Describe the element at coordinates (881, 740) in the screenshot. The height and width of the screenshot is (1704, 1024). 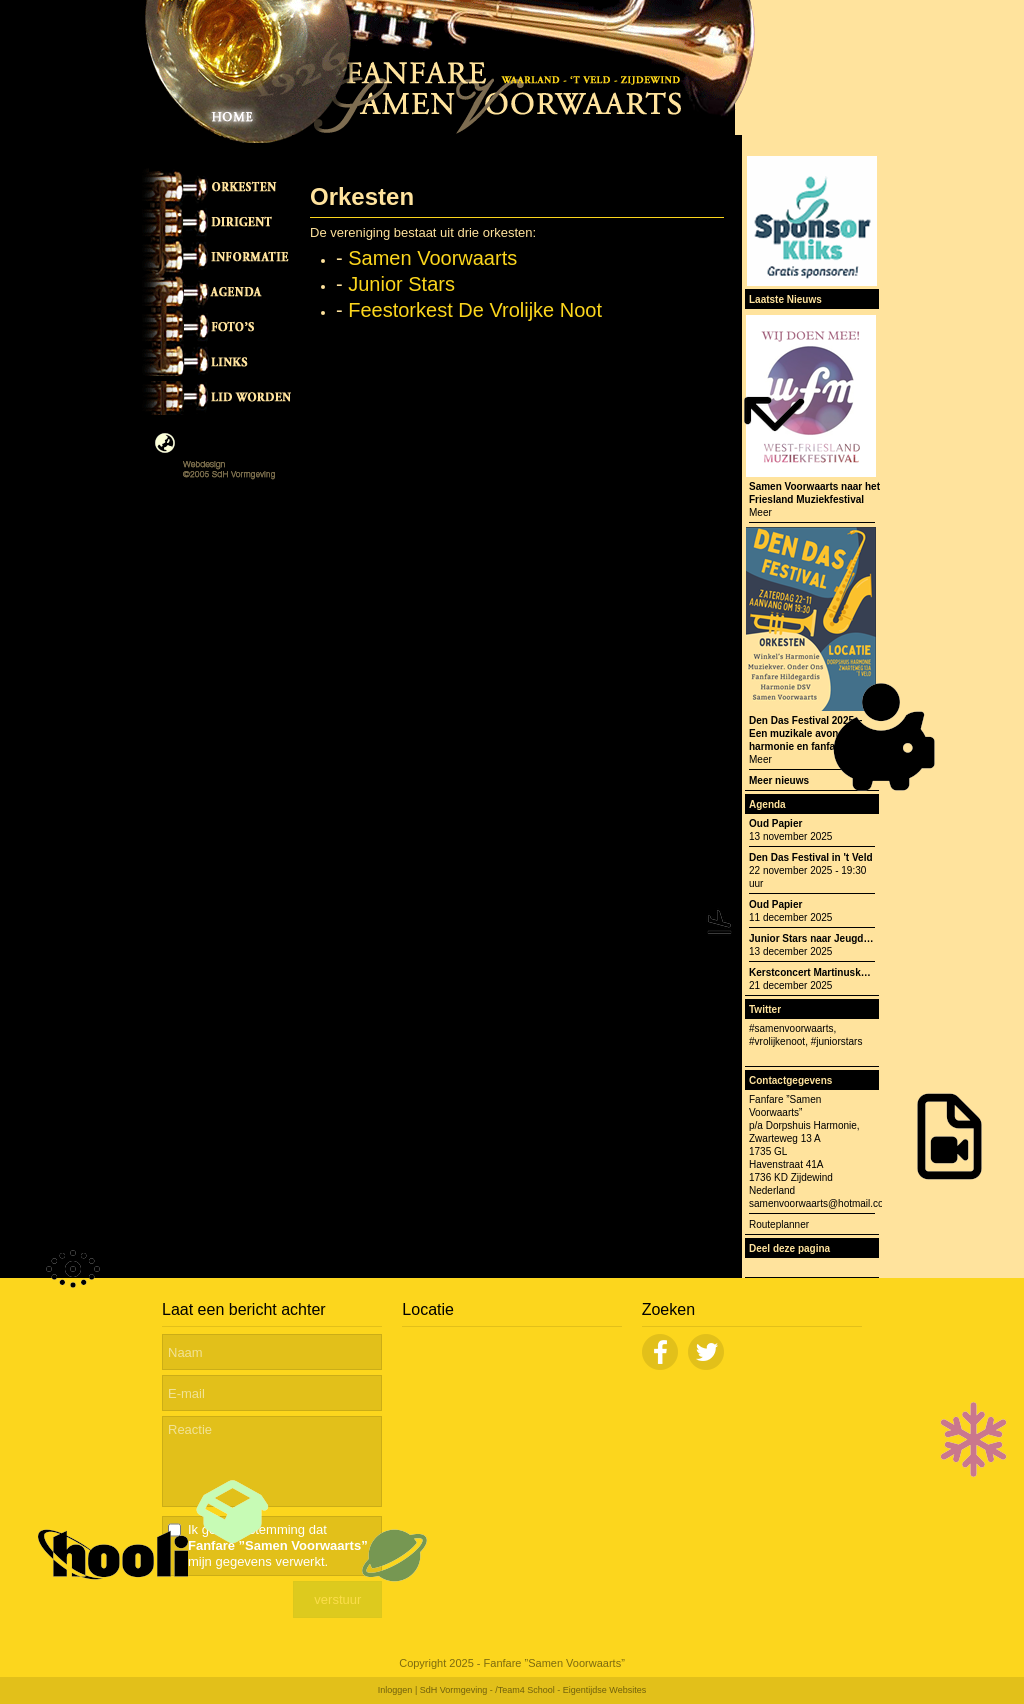
I see `access savings or budget features` at that location.